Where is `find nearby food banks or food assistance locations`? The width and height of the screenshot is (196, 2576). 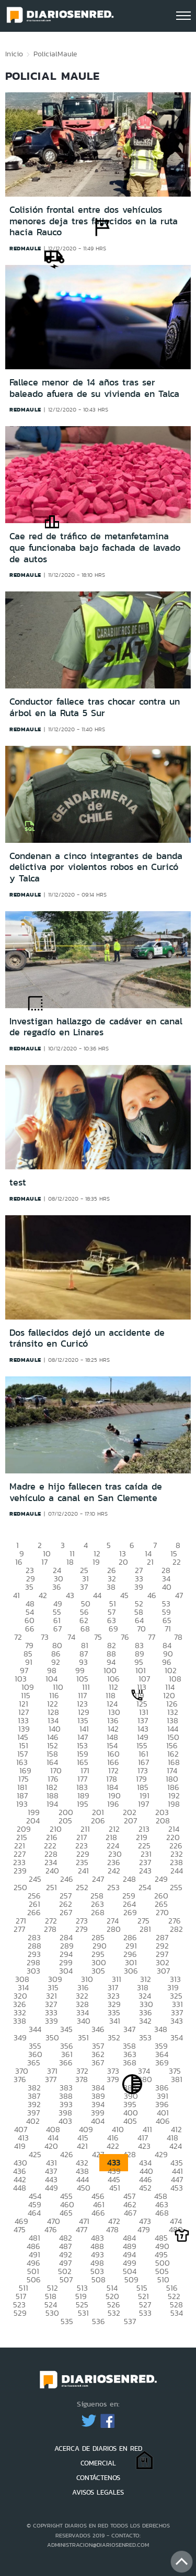
find nearby food banks or food assistance locations is located at coordinates (144, 2460).